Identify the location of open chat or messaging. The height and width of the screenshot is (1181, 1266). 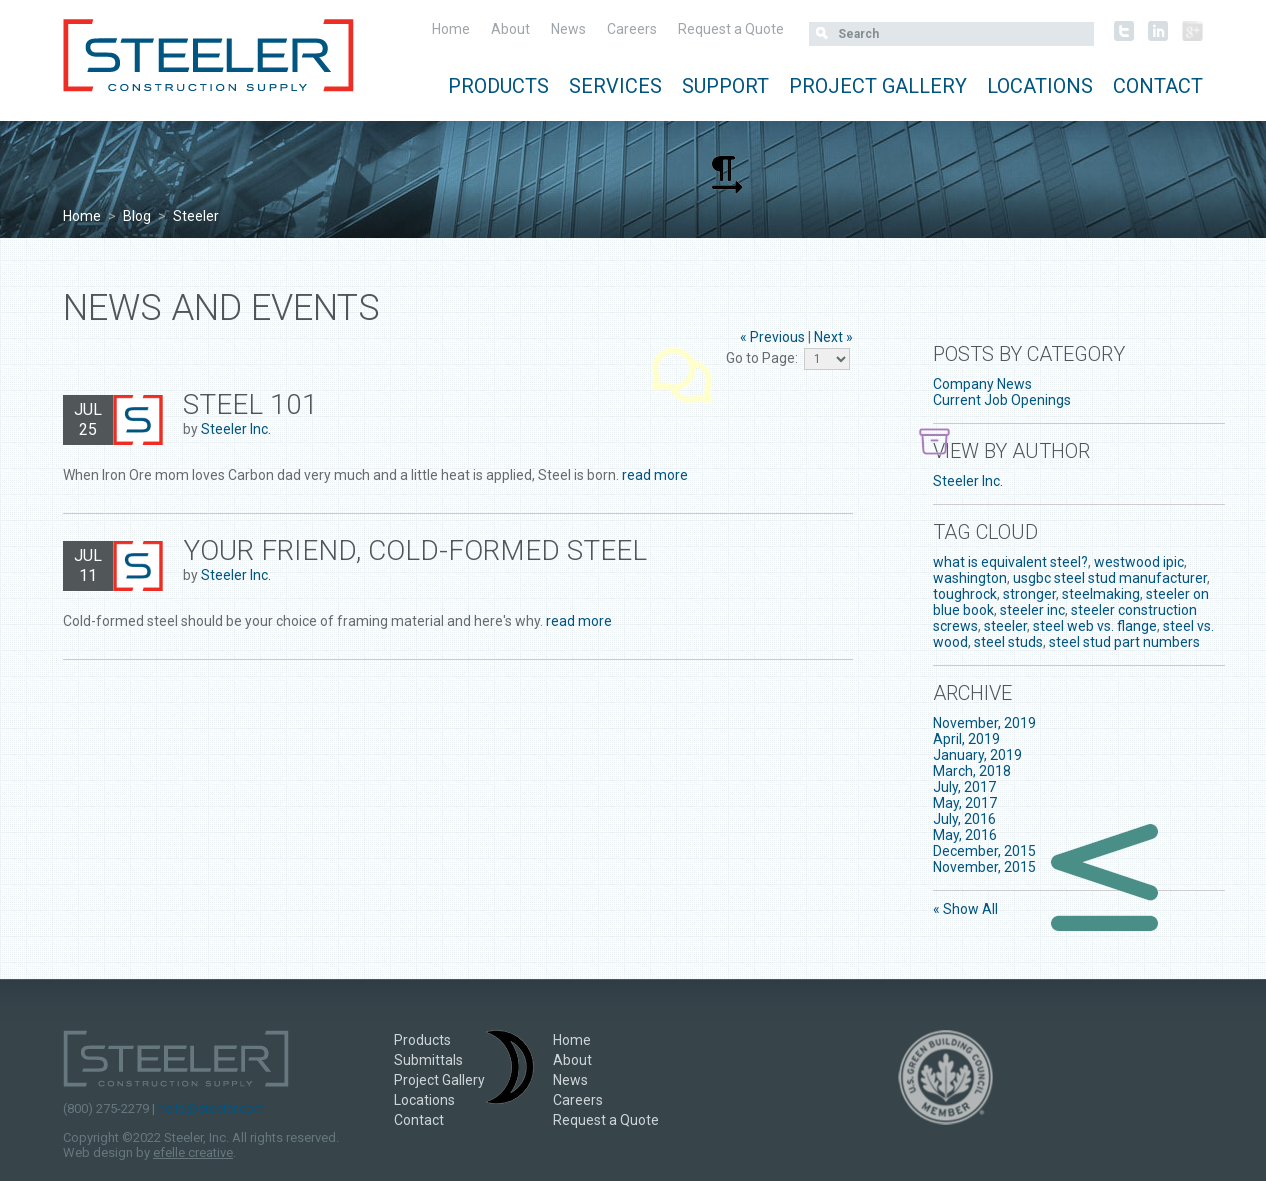
(682, 375).